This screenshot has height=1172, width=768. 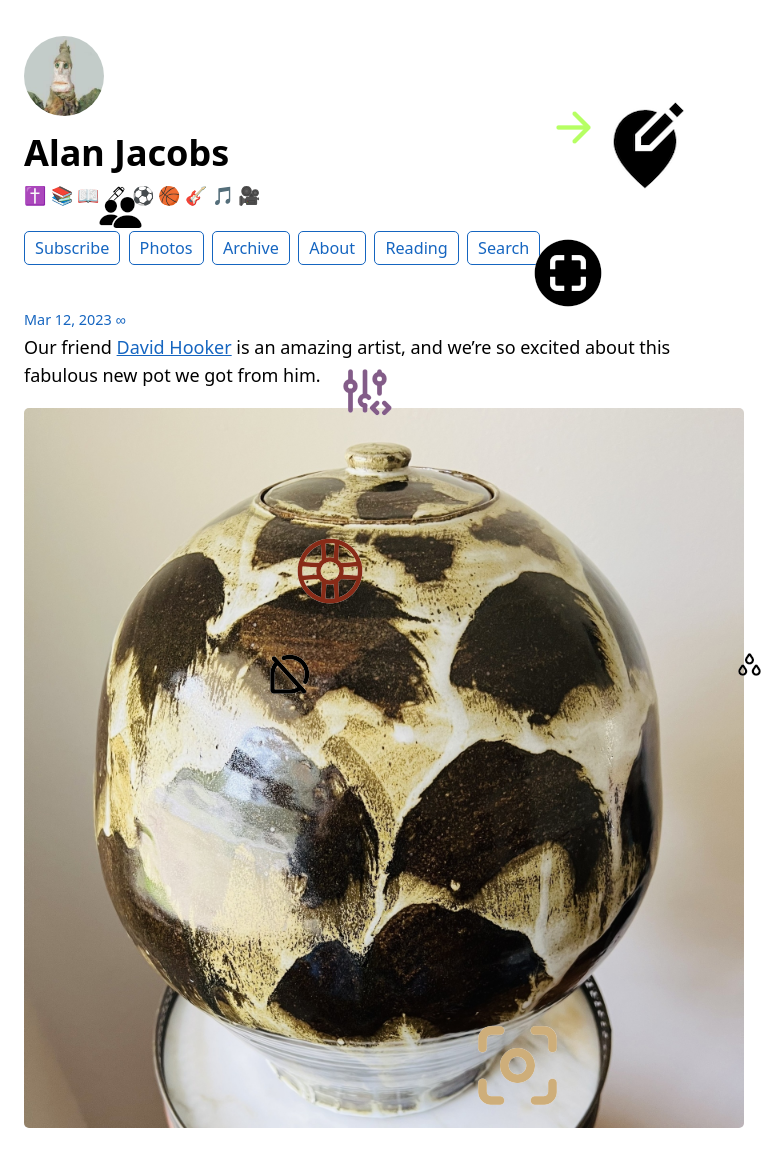 I want to click on navigate to the next page or step, so click(x=573, y=127).